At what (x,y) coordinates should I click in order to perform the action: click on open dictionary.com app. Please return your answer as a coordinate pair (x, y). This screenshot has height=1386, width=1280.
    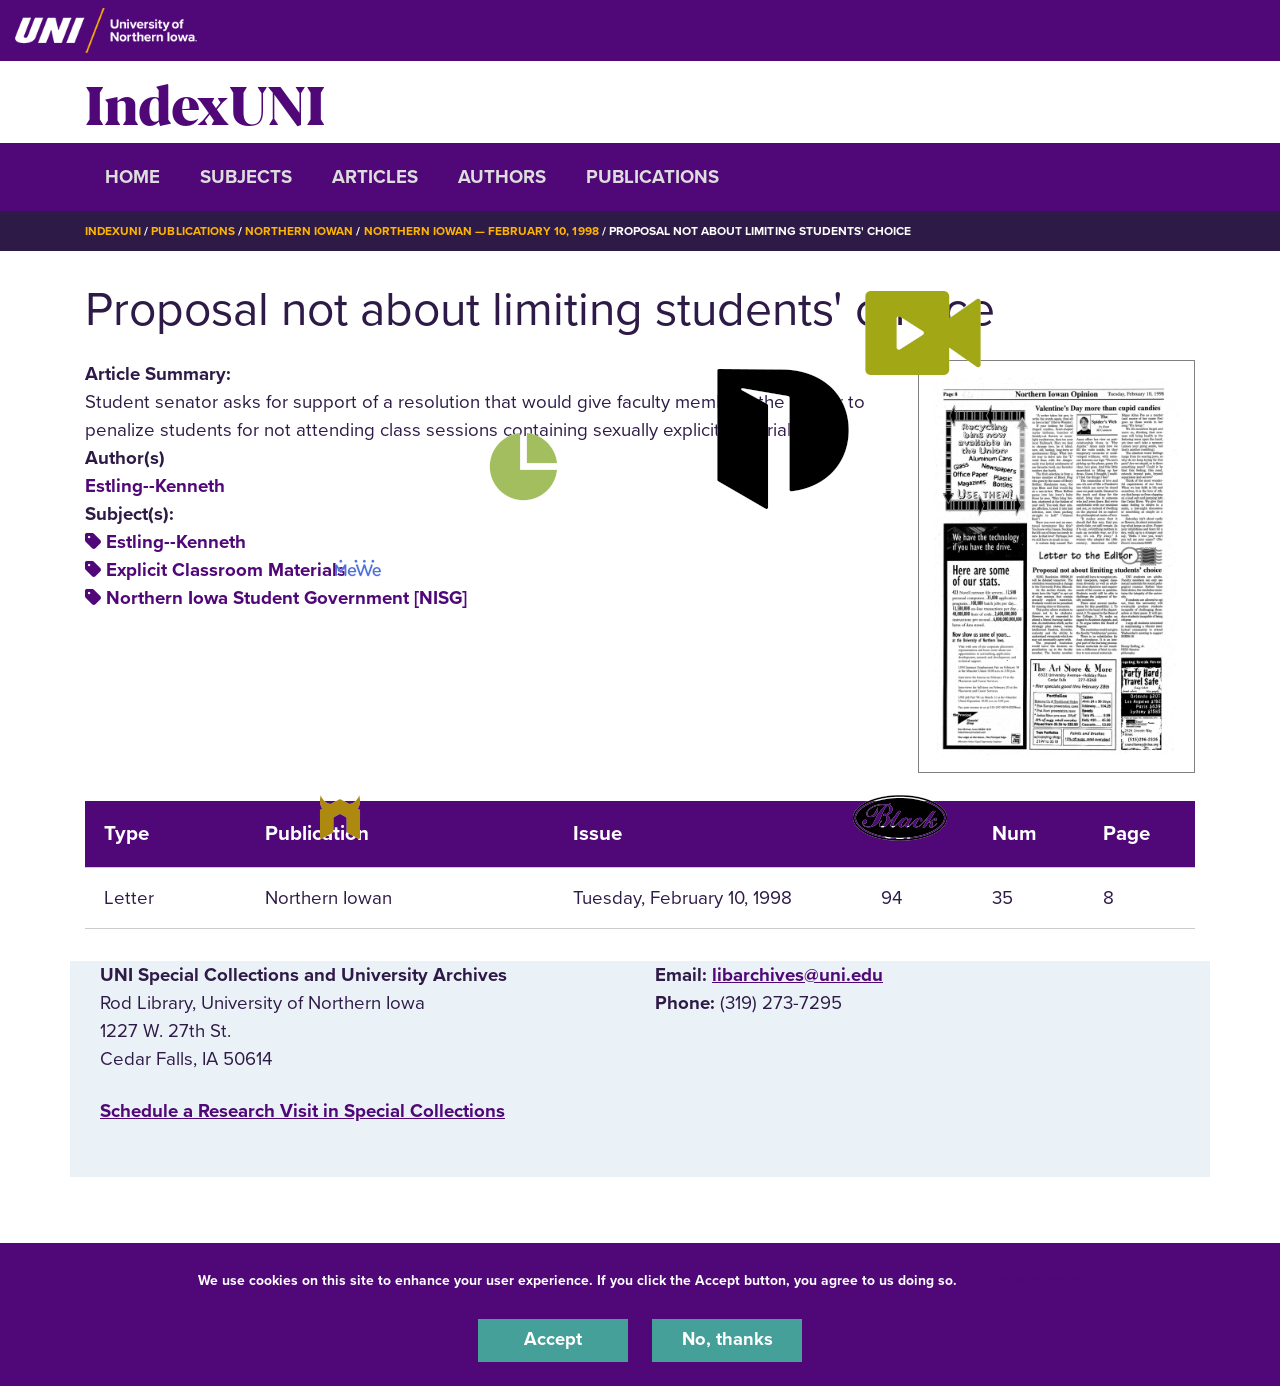
    Looking at the image, I should click on (783, 439).